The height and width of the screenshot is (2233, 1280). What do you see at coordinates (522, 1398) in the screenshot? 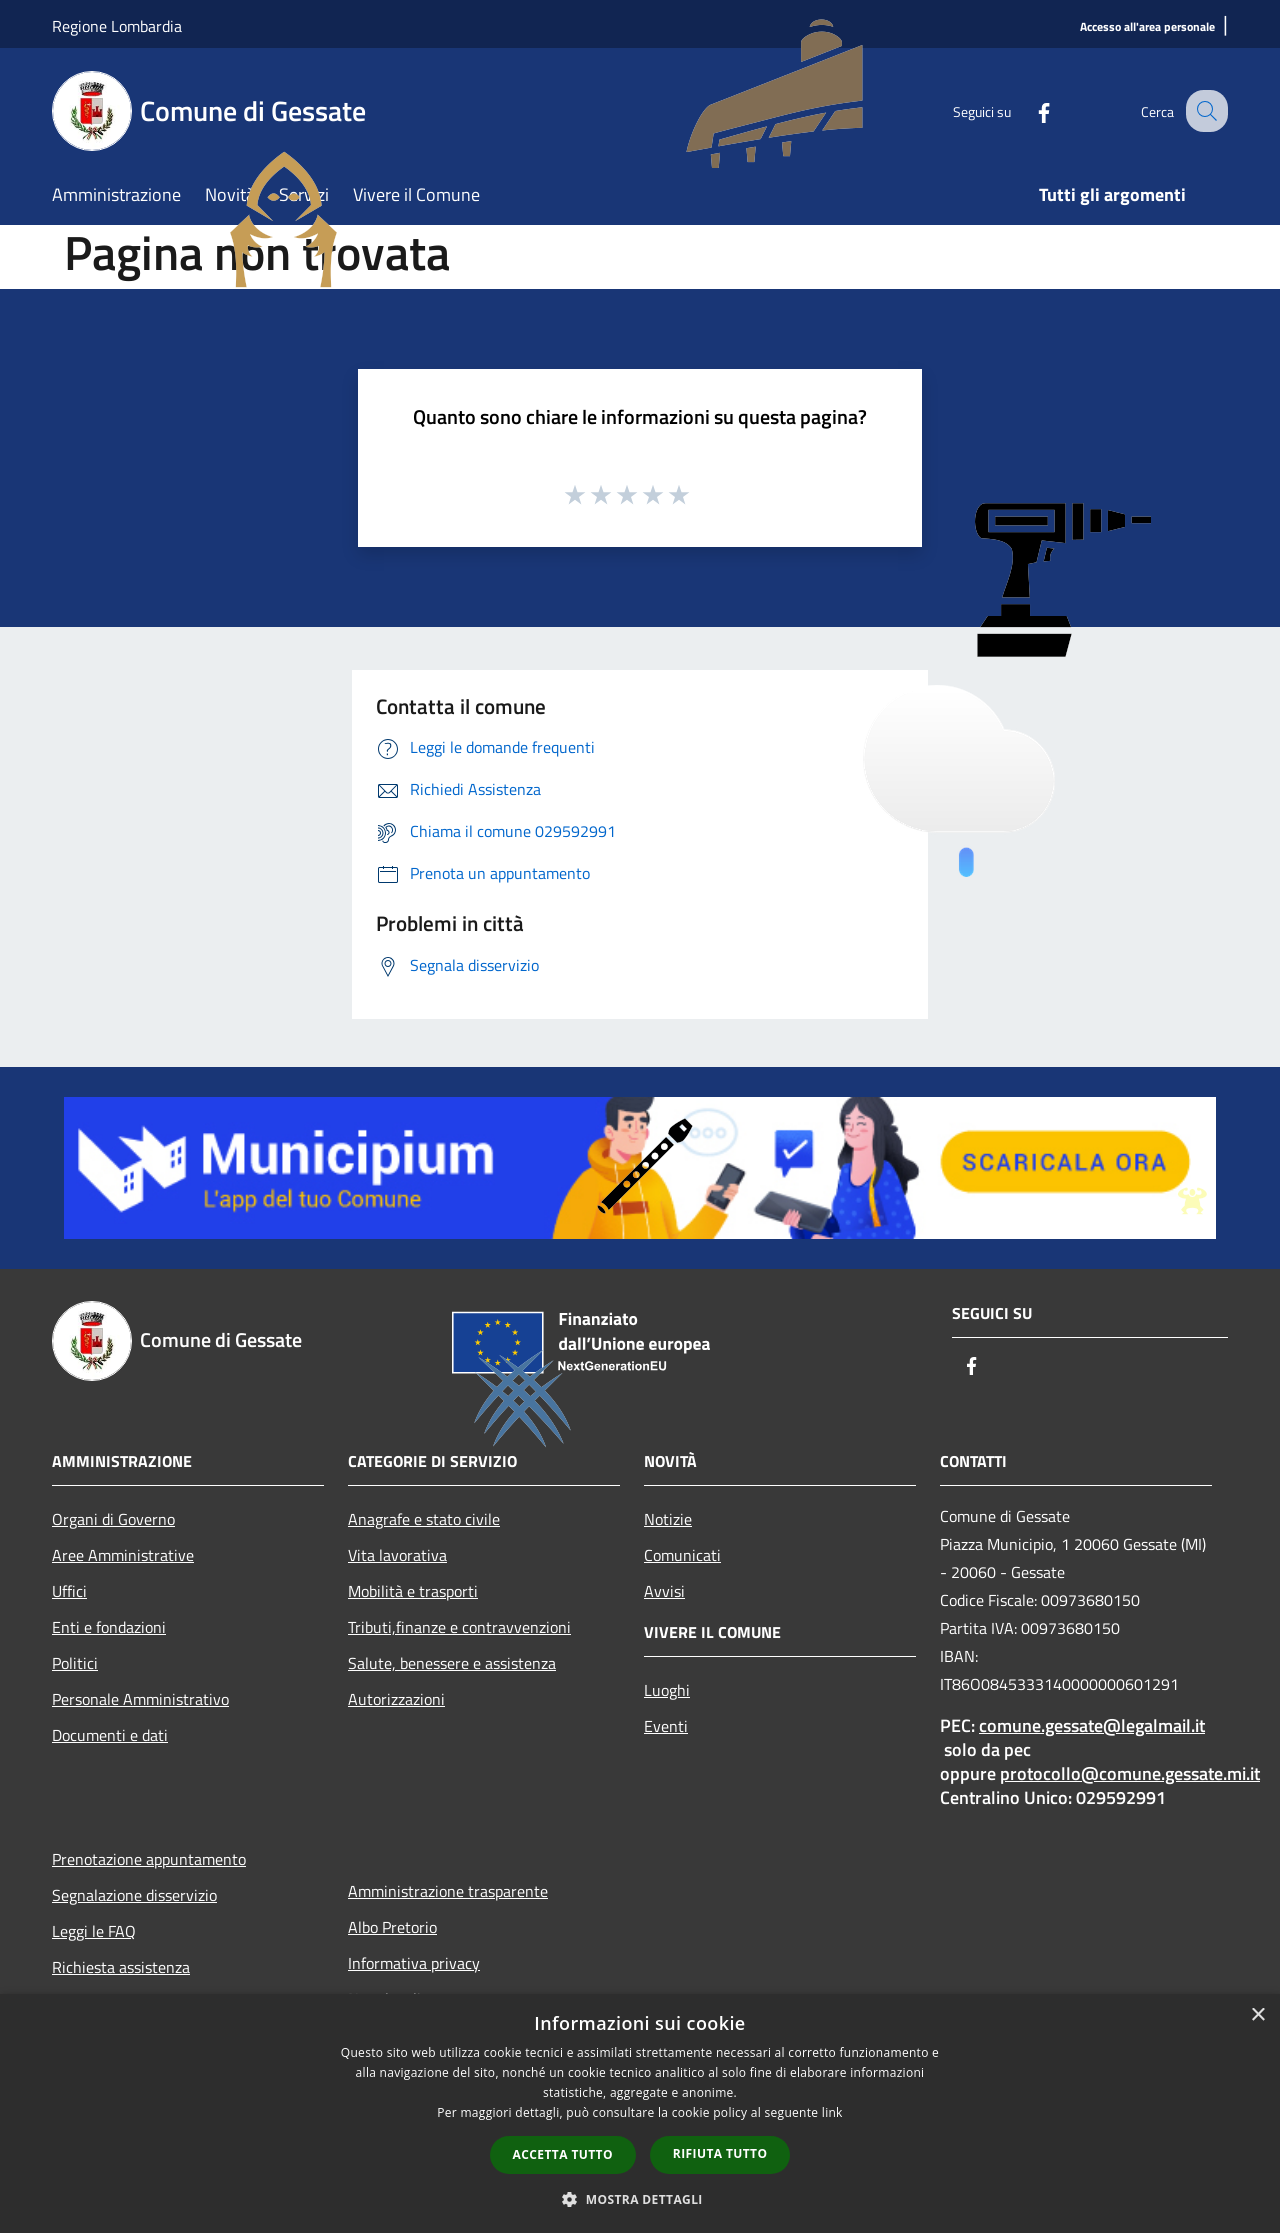
I see `attack or slash action in a game` at bounding box center [522, 1398].